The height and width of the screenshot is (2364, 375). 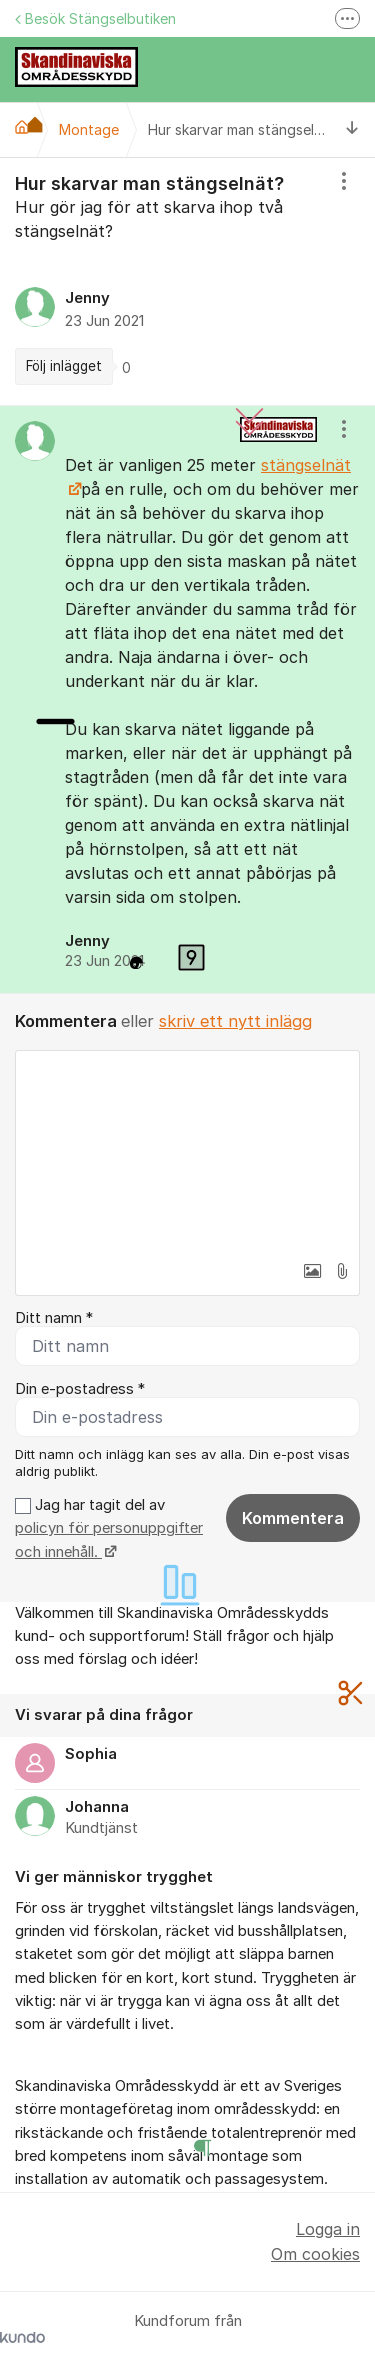 What do you see at coordinates (180, 1586) in the screenshot?
I see `align objects to the bottom edge` at bounding box center [180, 1586].